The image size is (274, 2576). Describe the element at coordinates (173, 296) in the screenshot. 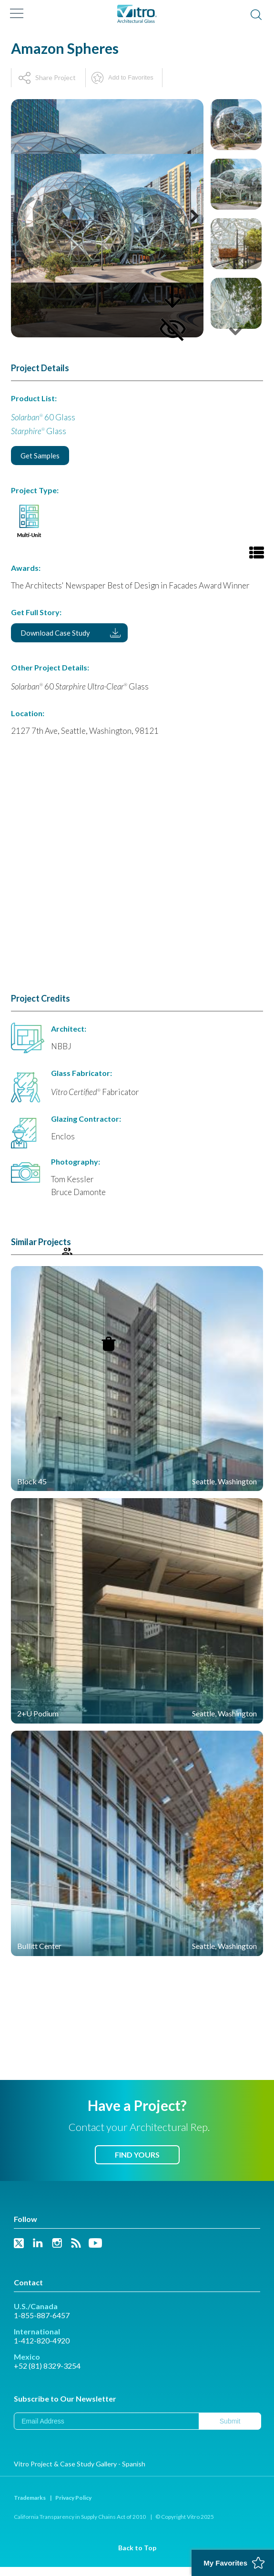

I see `navigate or scroll downward` at that location.